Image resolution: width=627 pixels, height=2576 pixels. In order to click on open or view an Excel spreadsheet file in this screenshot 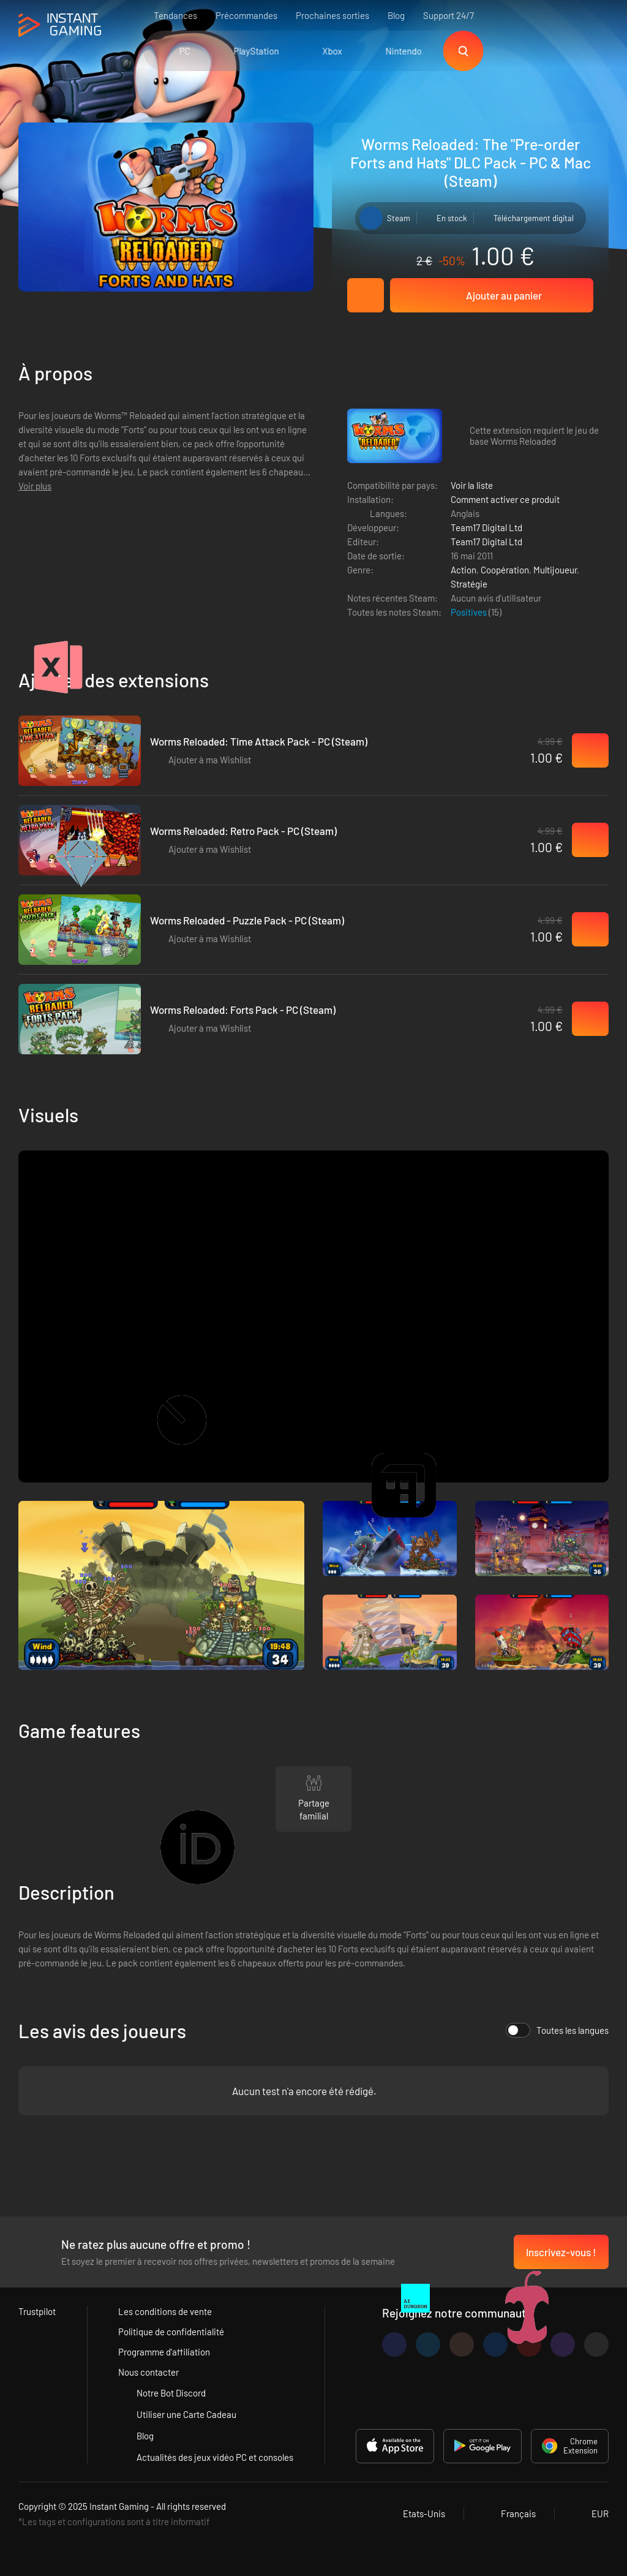, I will do `click(58, 667)`.